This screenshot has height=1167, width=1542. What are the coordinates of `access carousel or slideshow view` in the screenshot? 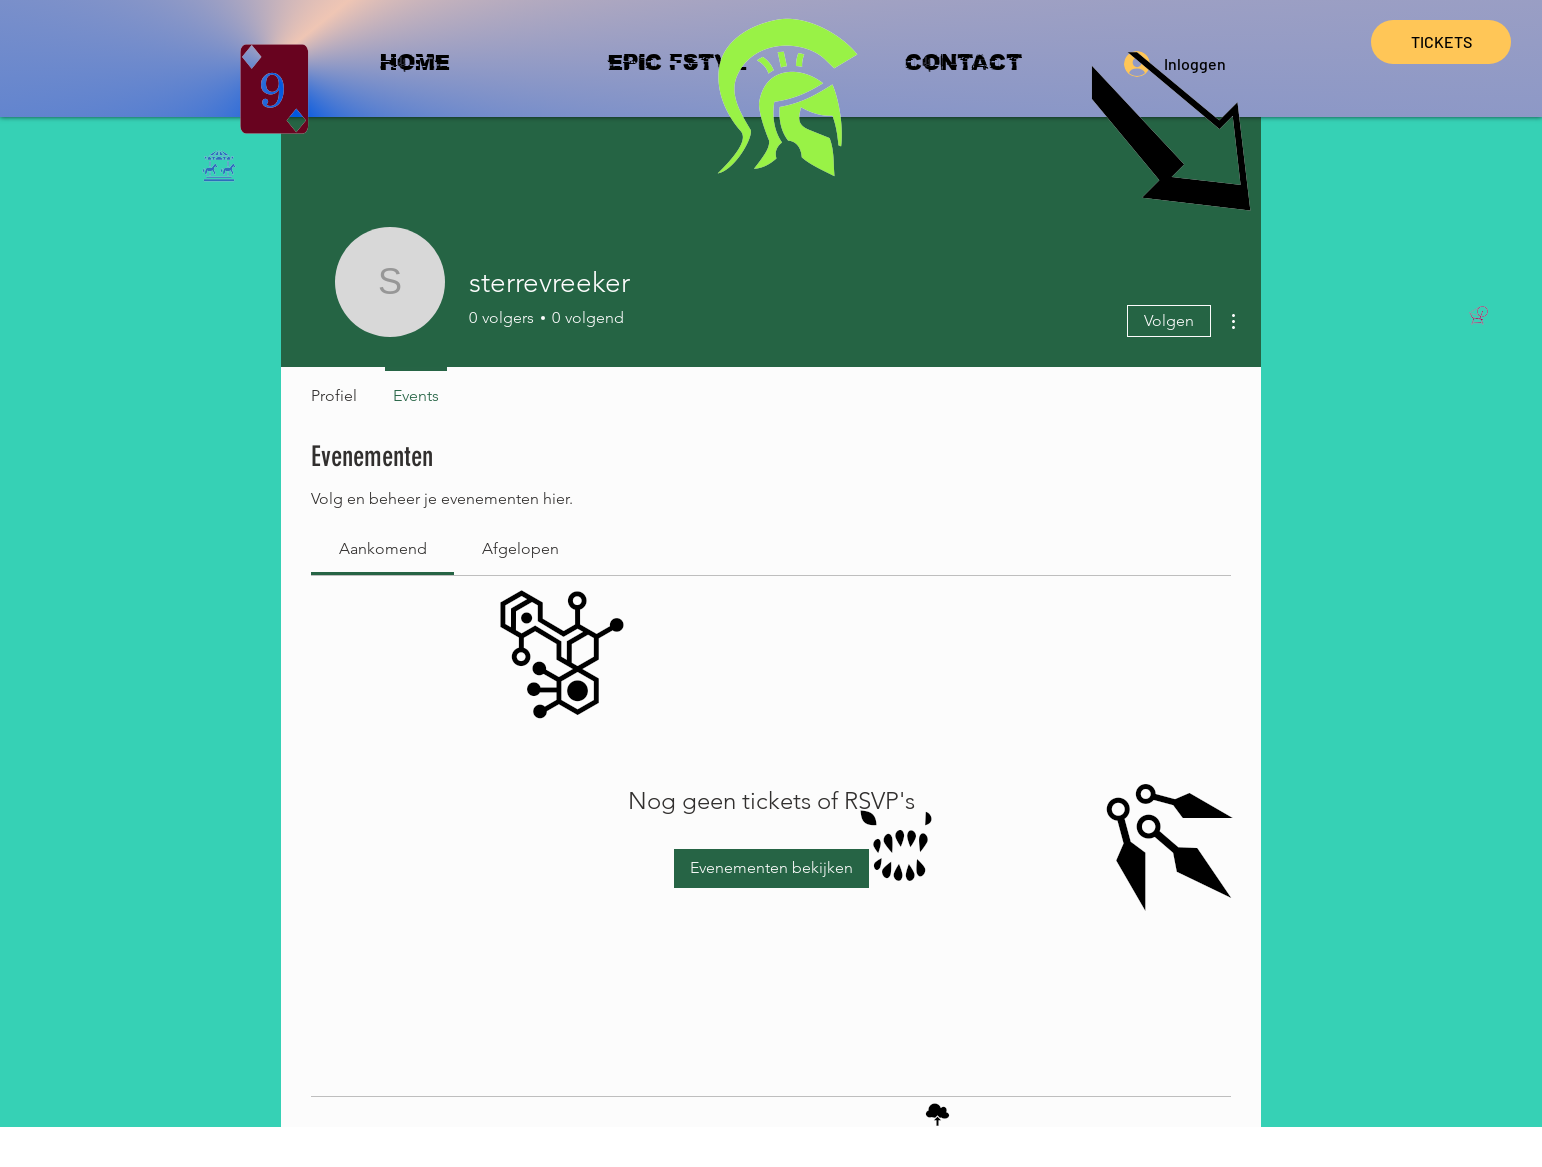 It's located at (219, 165).